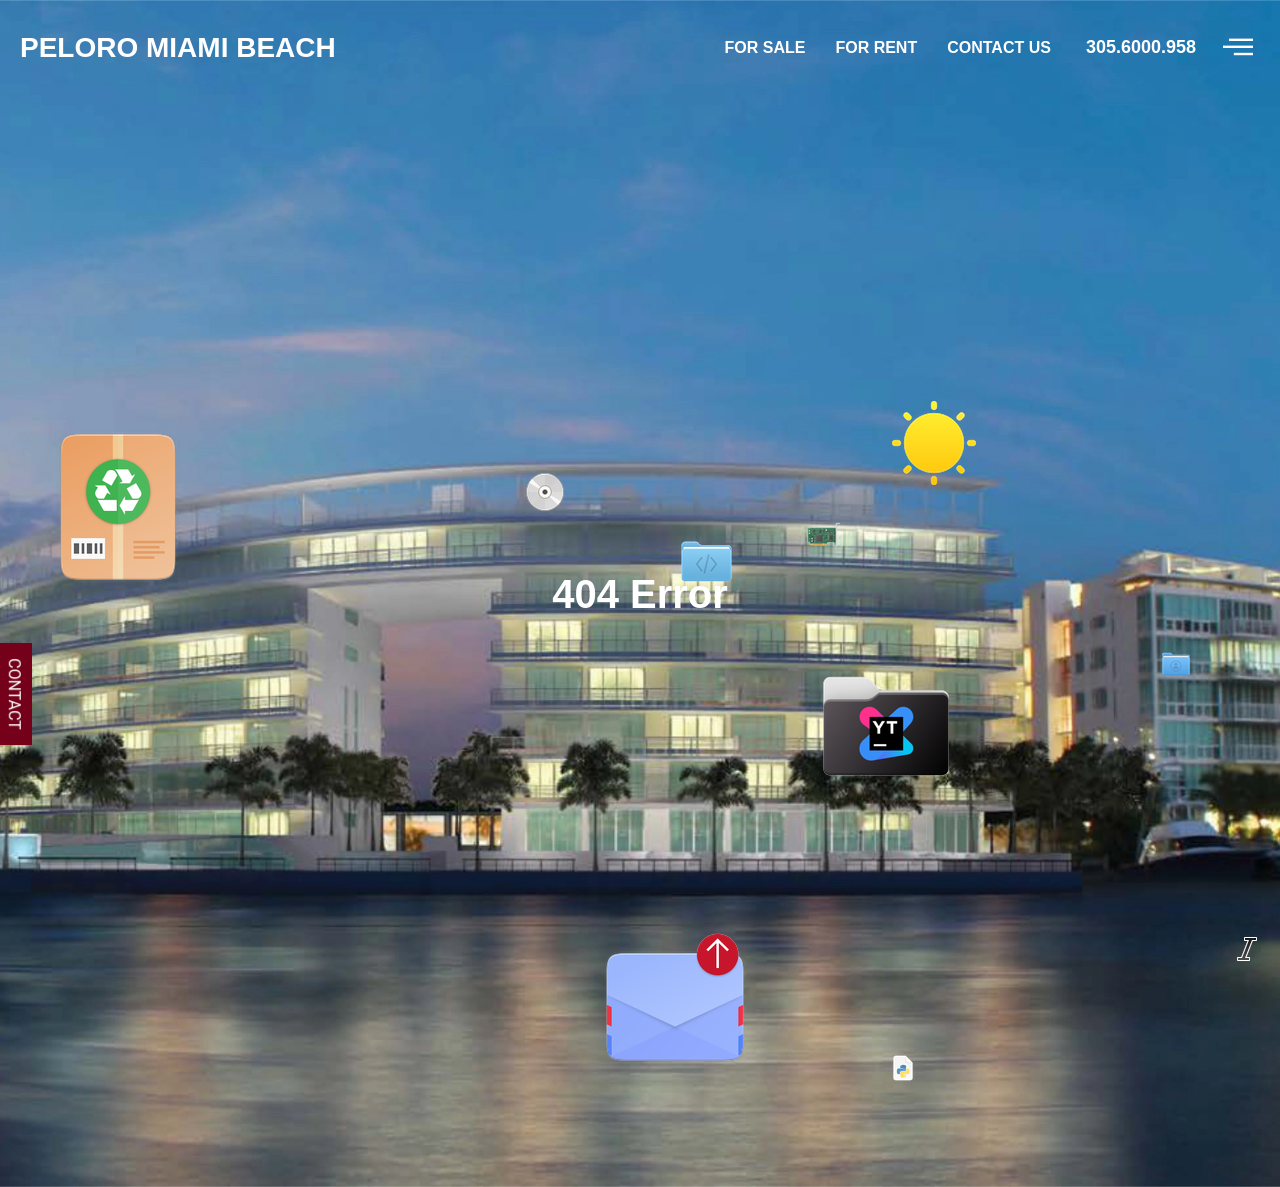 The image size is (1280, 1187). I want to click on indicates clear or sunny weather conditions, so click(934, 443).